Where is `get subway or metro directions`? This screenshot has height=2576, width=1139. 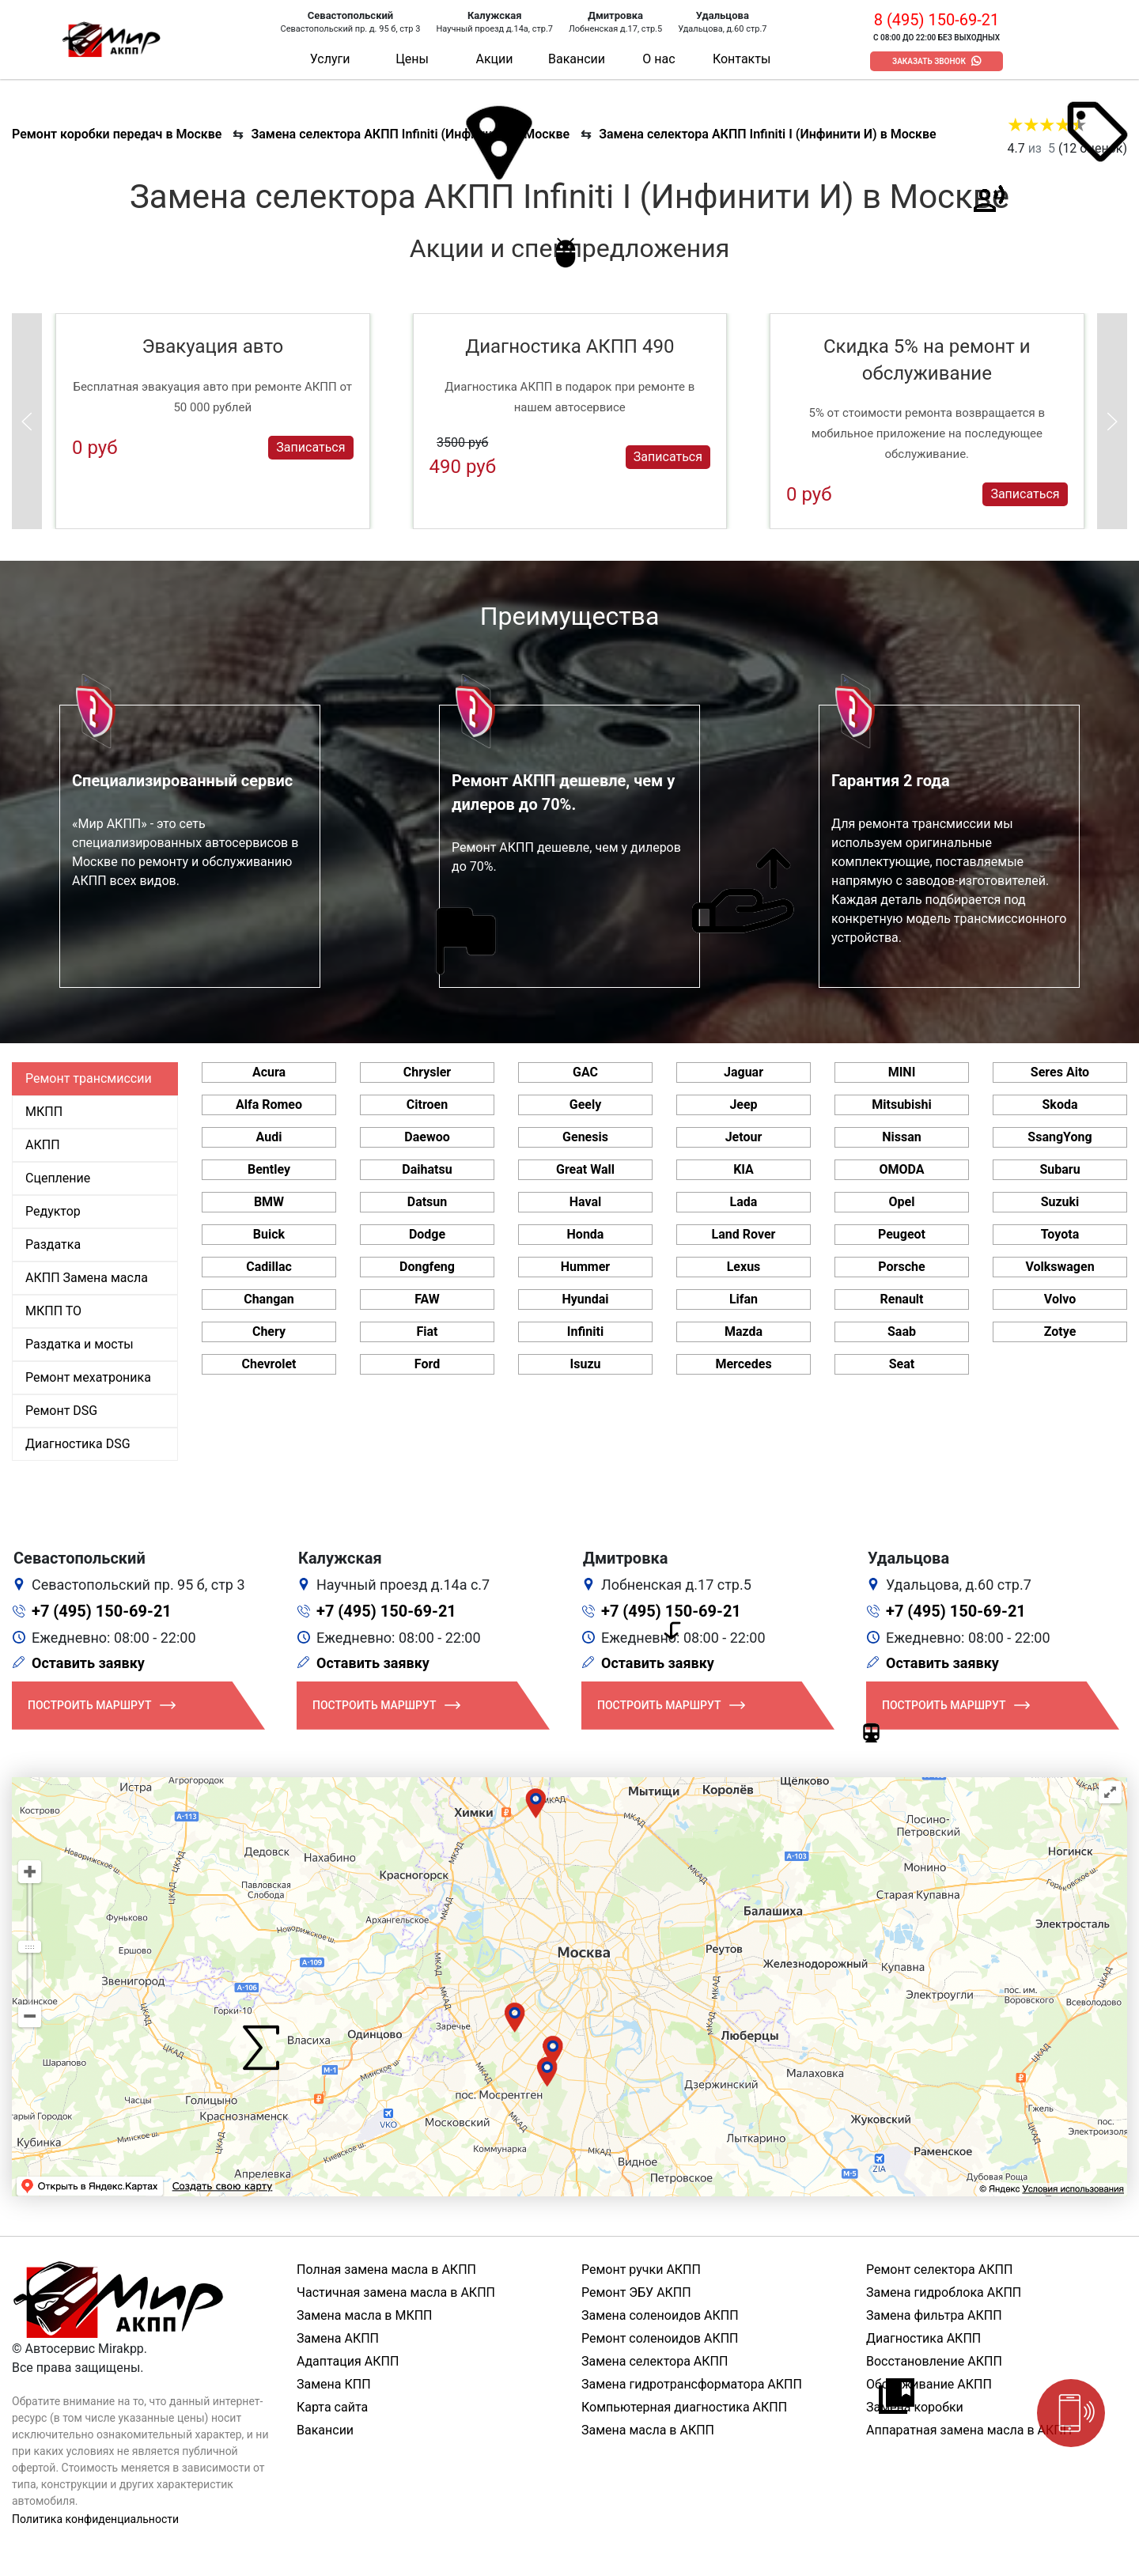
get subway or metro directions is located at coordinates (871, 1733).